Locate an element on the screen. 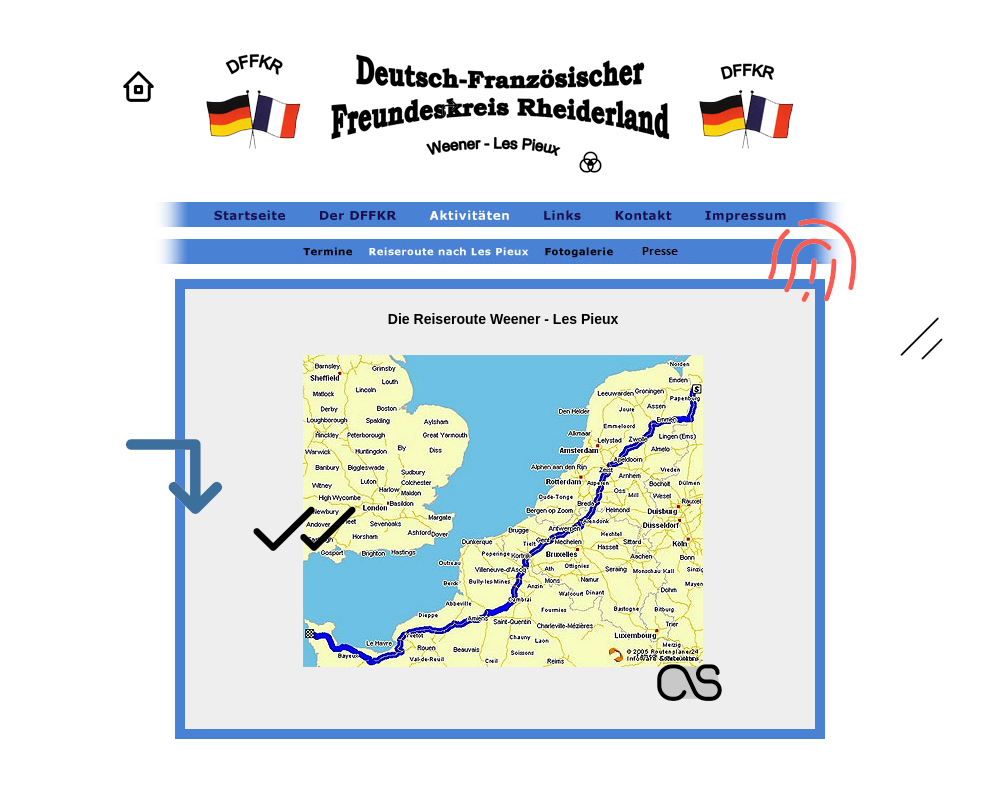 Image resolution: width=1000 pixels, height=798 pixels. indicates signal strength or connectivity level is located at coordinates (922, 339).